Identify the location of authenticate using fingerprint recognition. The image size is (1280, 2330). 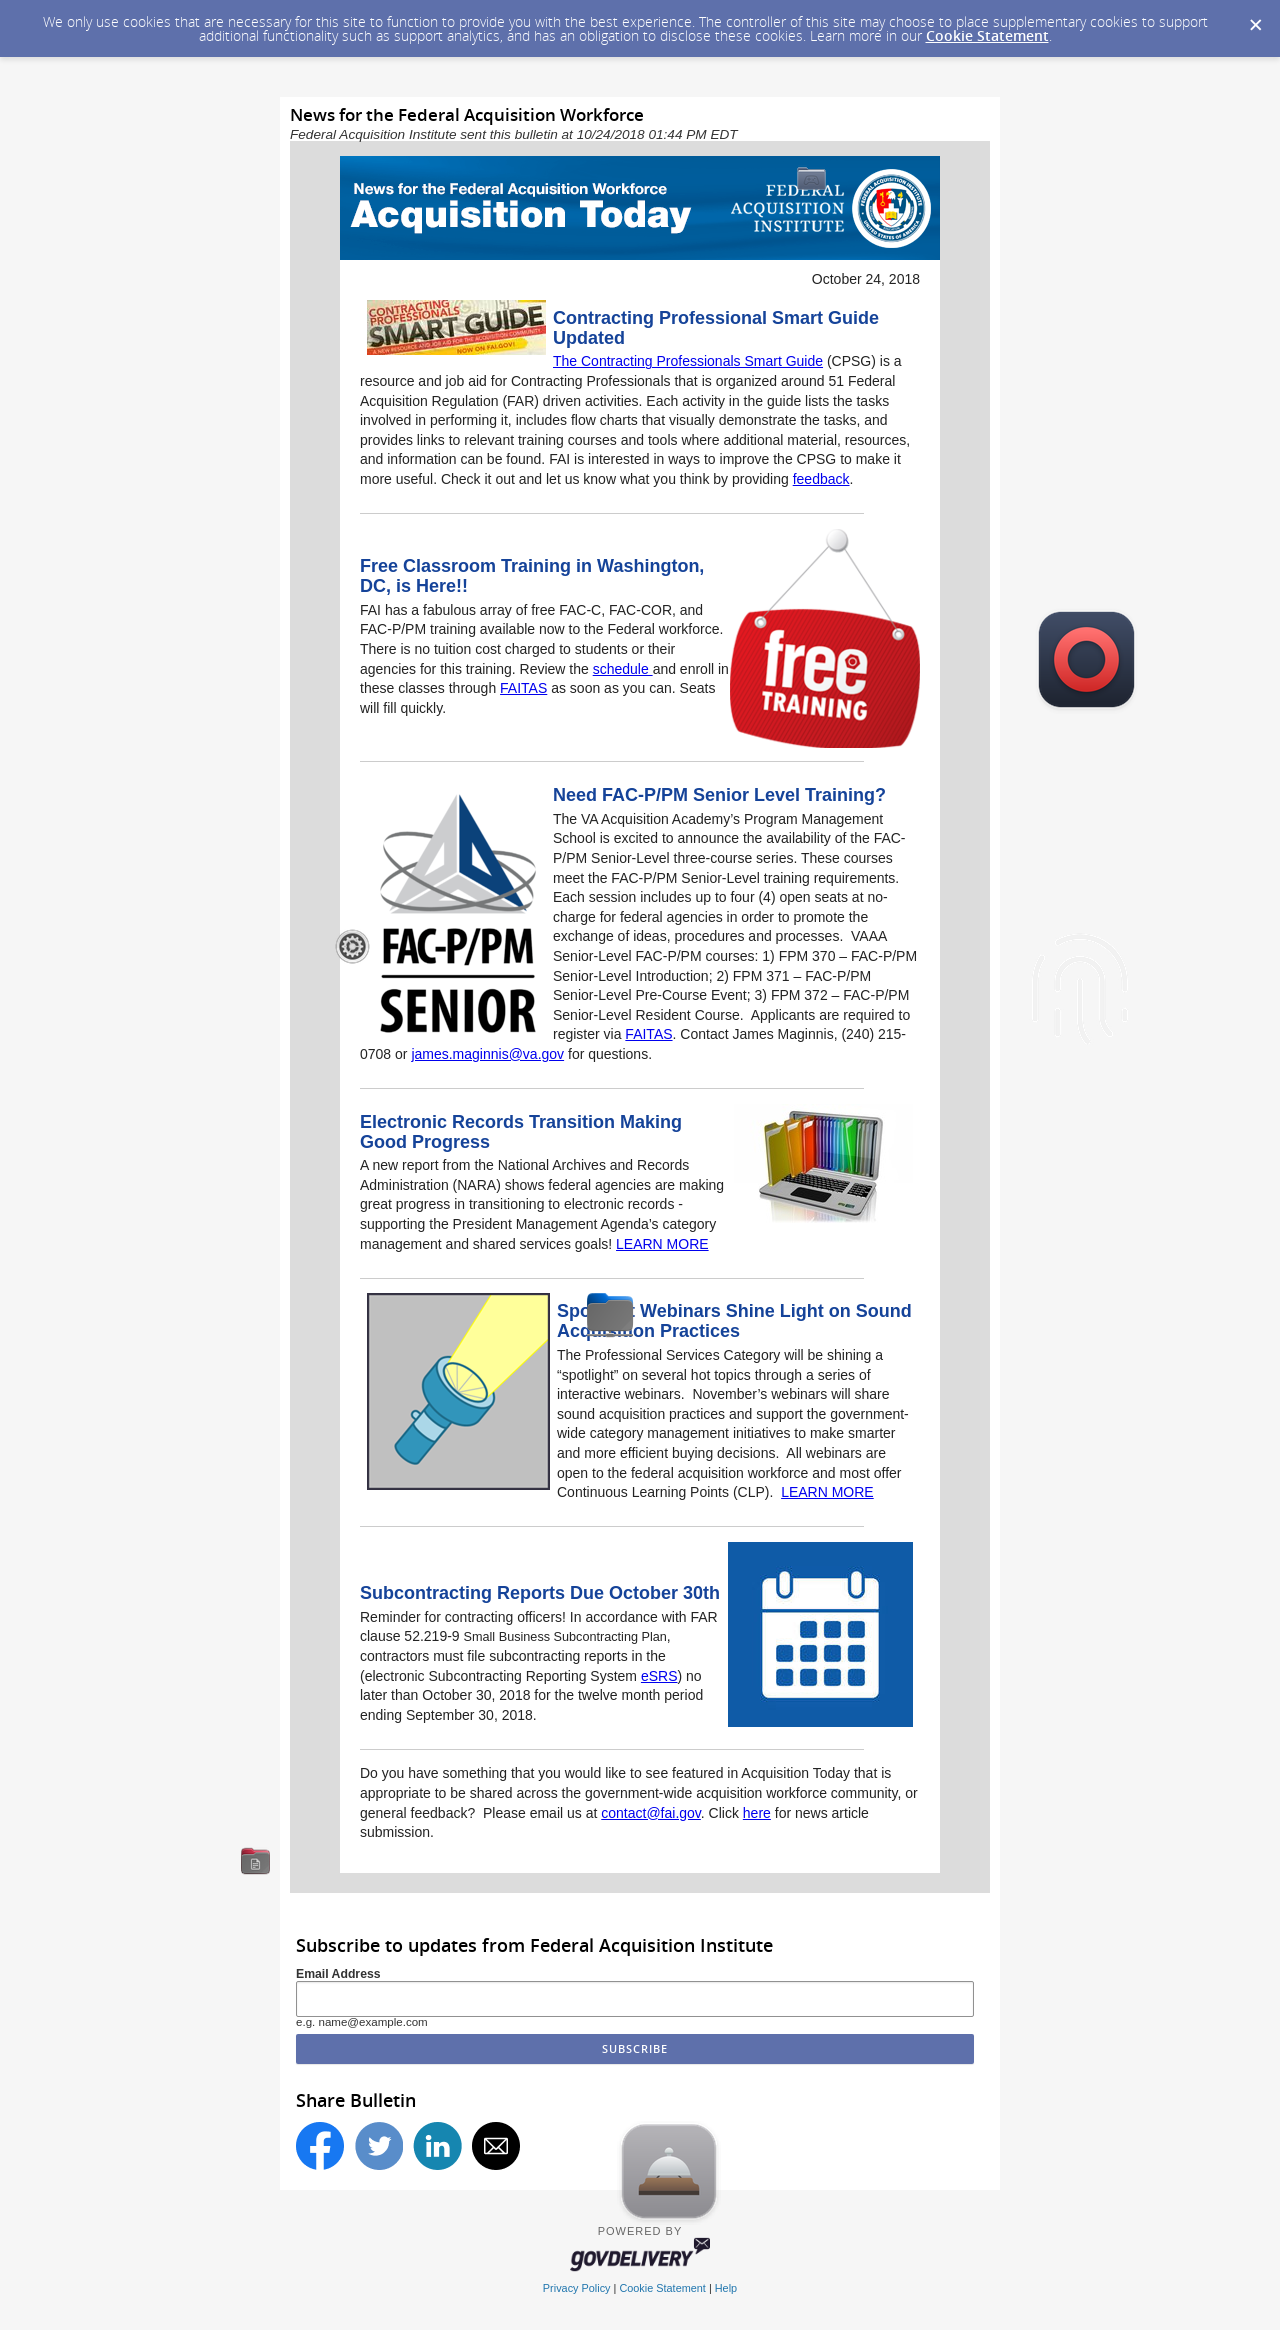
(1080, 989).